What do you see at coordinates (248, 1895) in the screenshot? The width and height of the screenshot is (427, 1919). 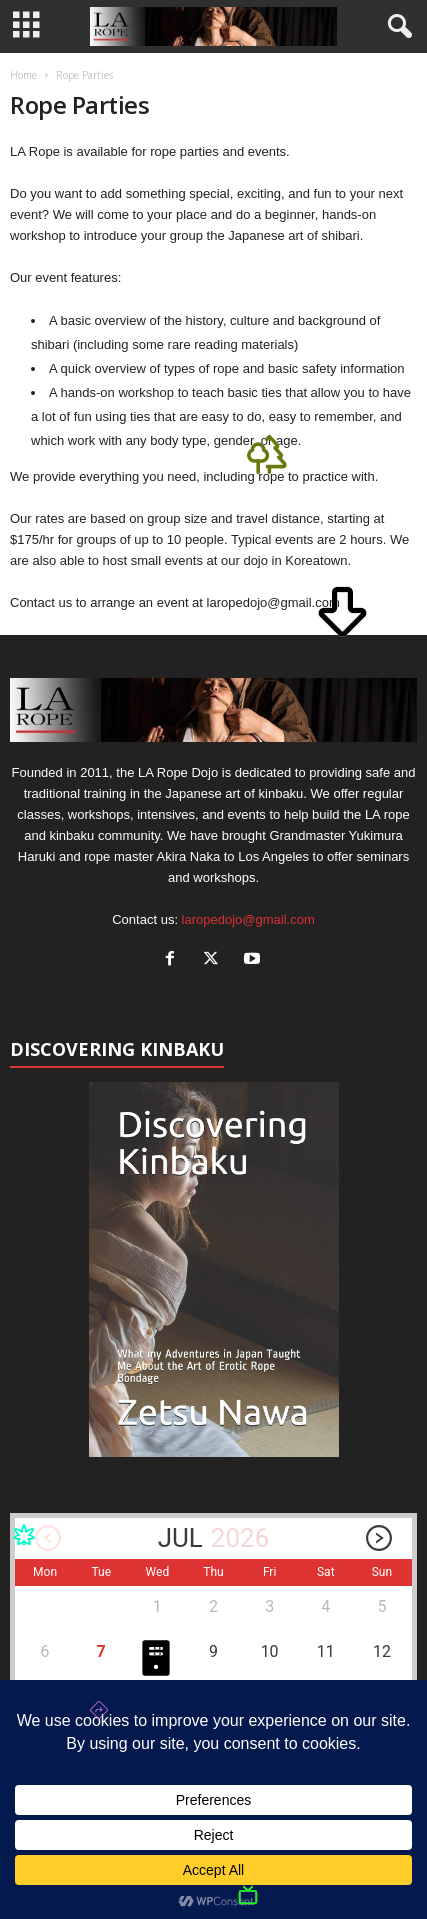 I see `access tv or video streaming content` at bounding box center [248, 1895].